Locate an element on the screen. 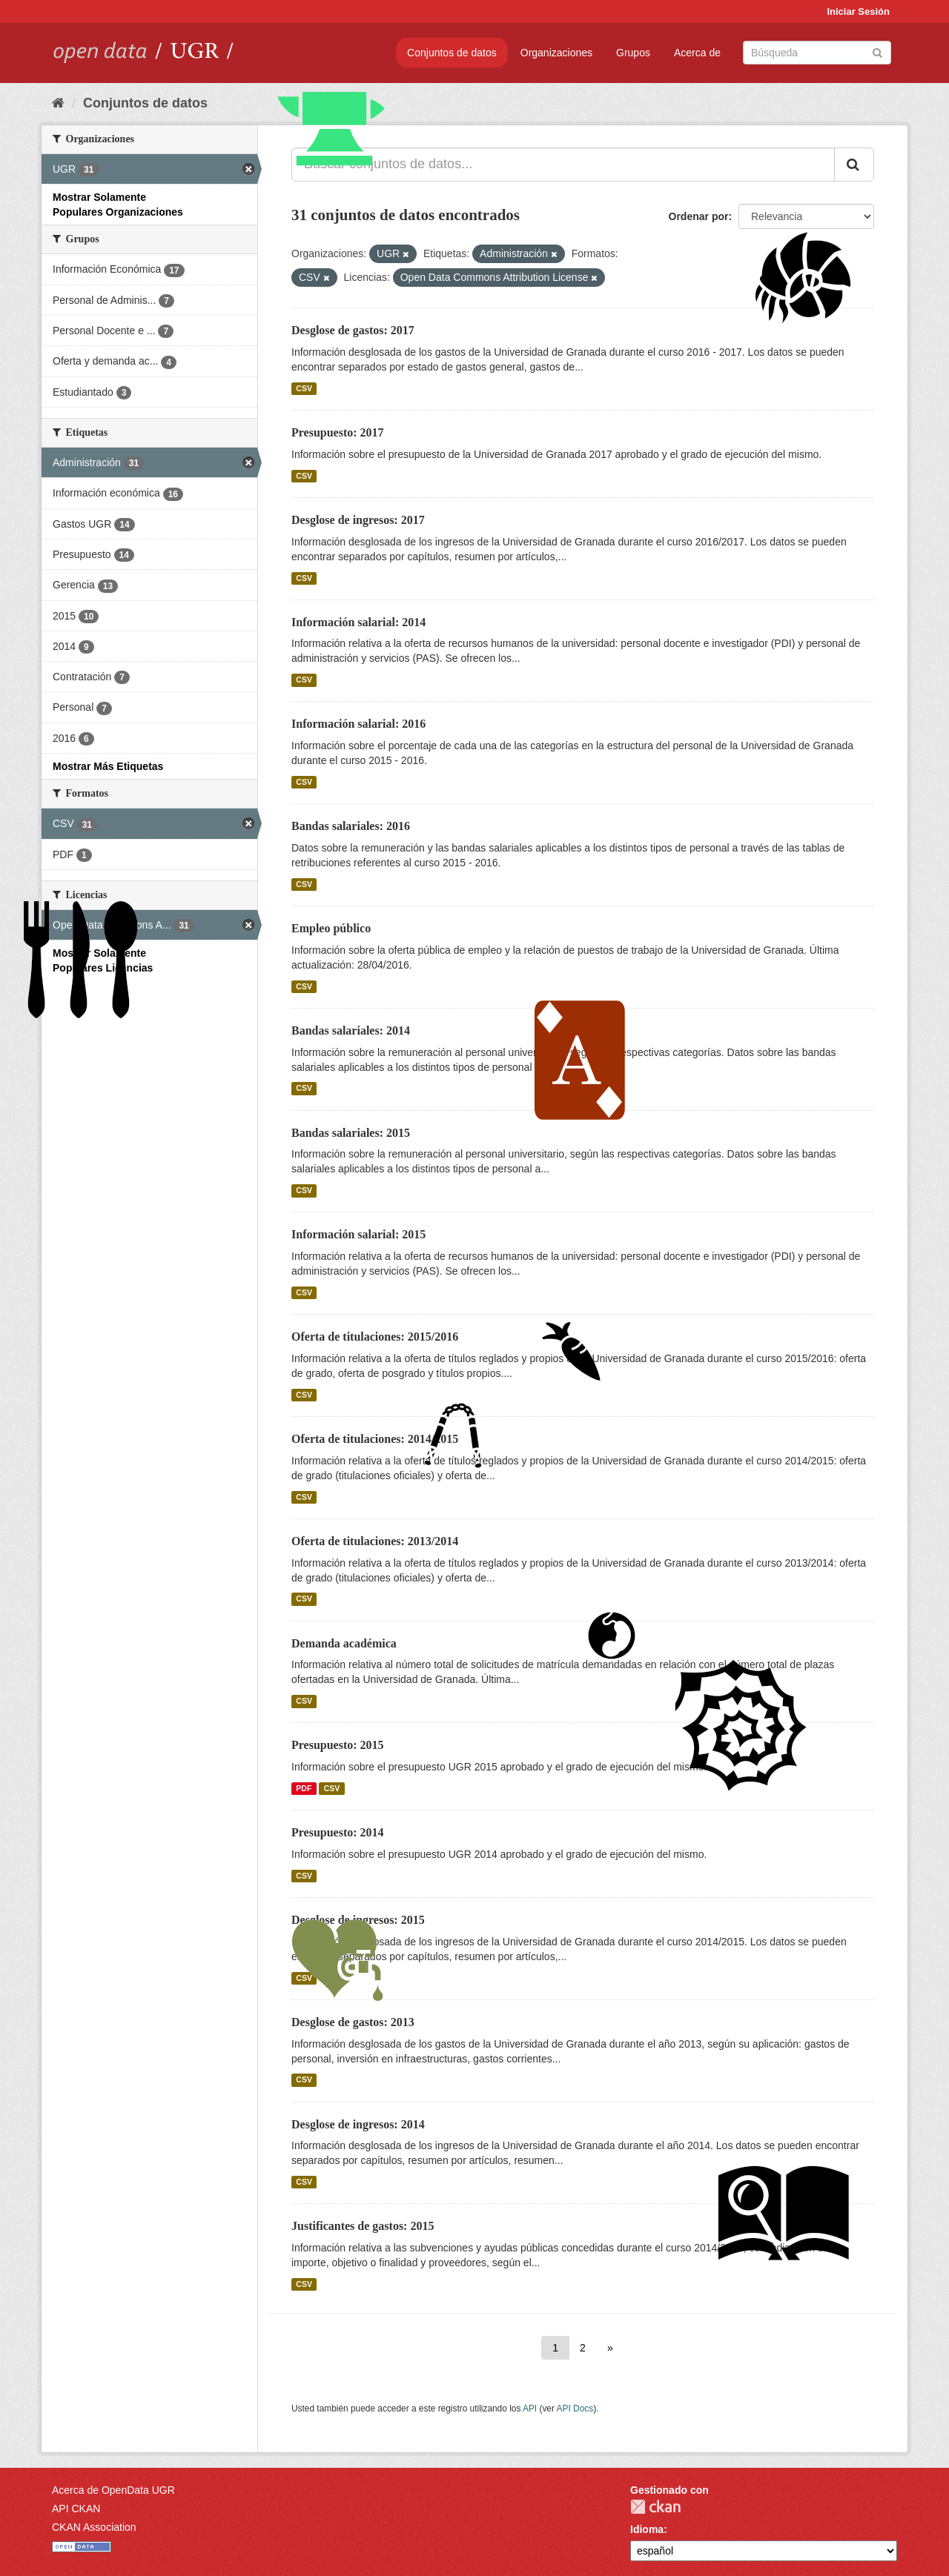  select nunchaku weapon in game inventory is located at coordinates (453, 1435).